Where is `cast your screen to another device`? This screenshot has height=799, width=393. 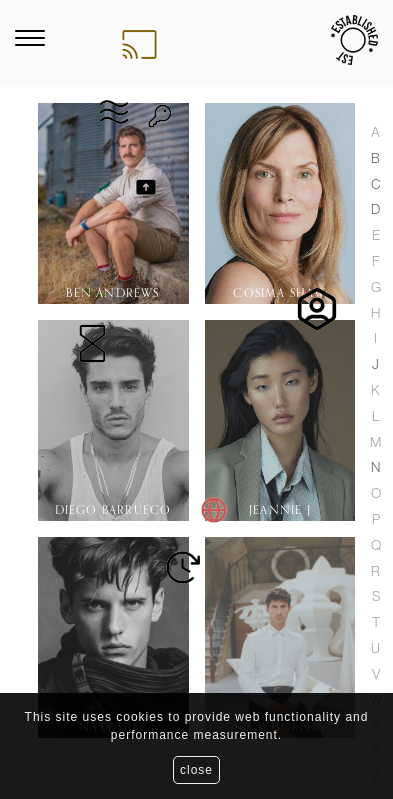 cast your screen to another device is located at coordinates (139, 44).